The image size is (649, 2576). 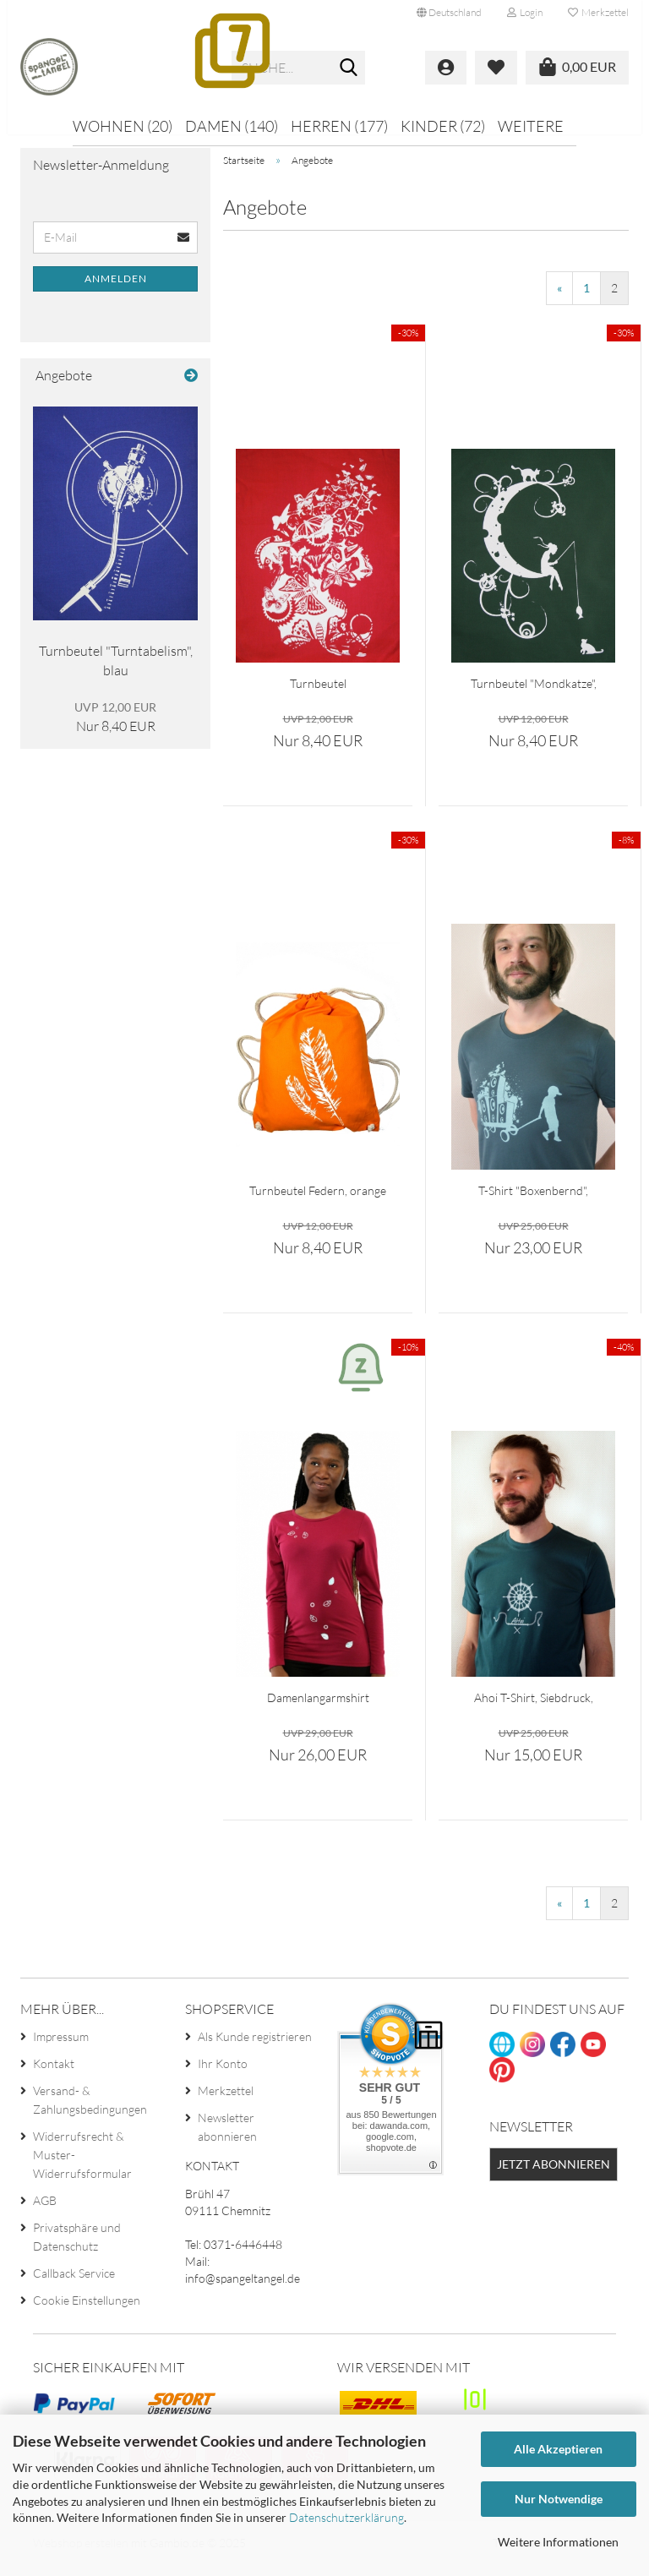 I want to click on mute notifications while sleeping, so click(x=361, y=1367).